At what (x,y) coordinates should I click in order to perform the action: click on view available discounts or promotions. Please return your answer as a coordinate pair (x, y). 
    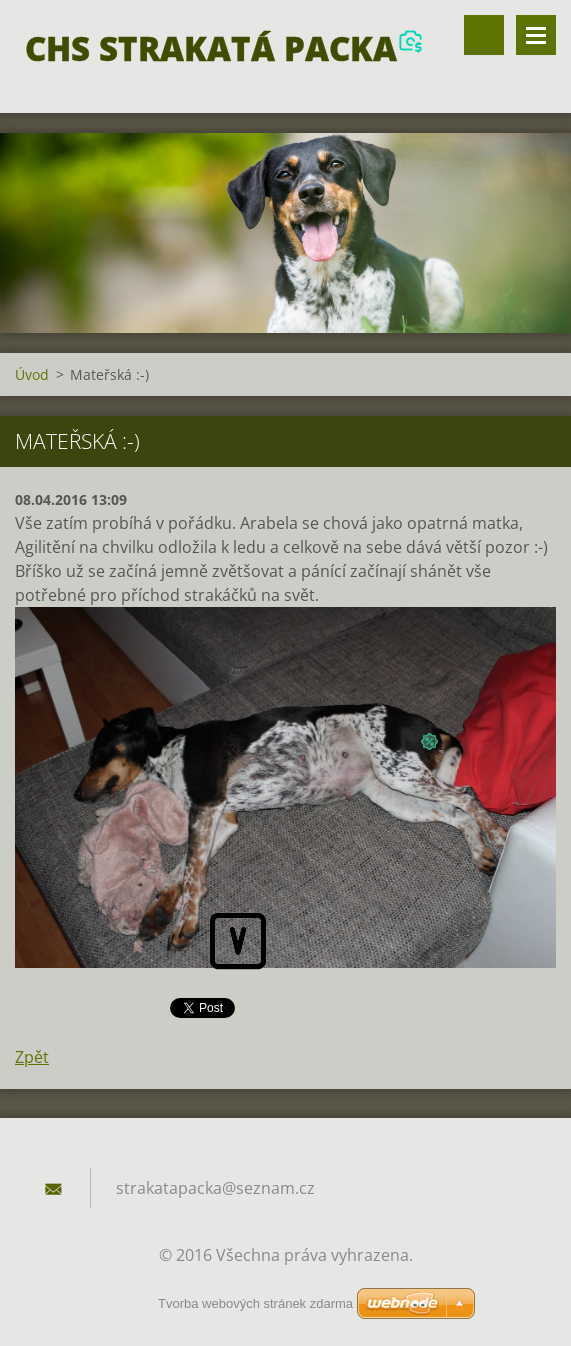
    Looking at the image, I should click on (429, 741).